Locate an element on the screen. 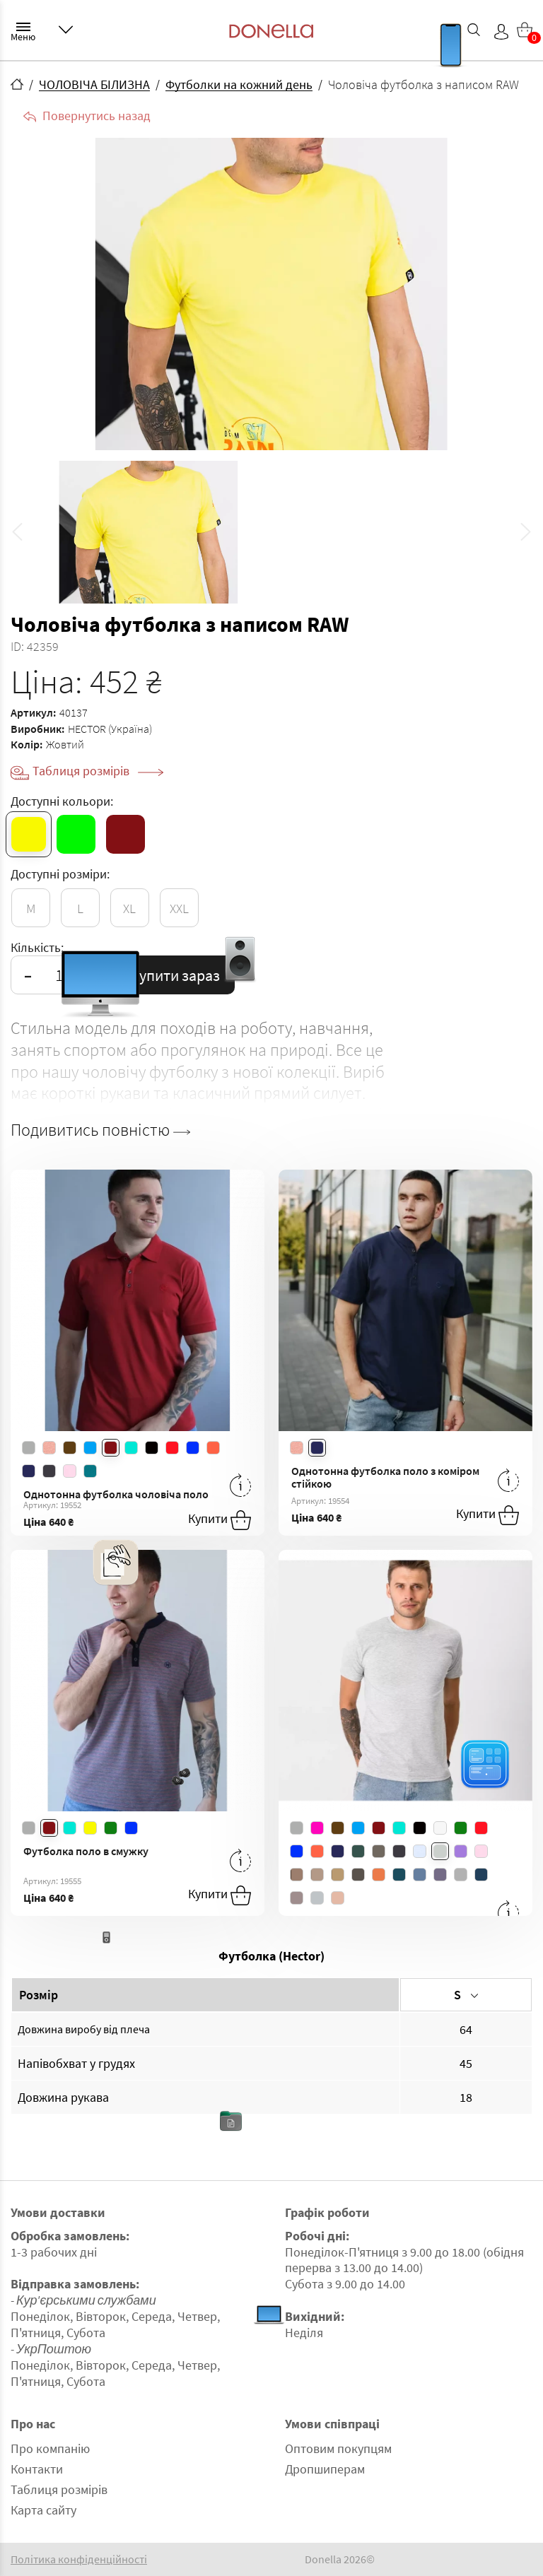 Image resolution: width=543 pixels, height=2576 pixels. access sound or audio settings is located at coordinates (240, 958).